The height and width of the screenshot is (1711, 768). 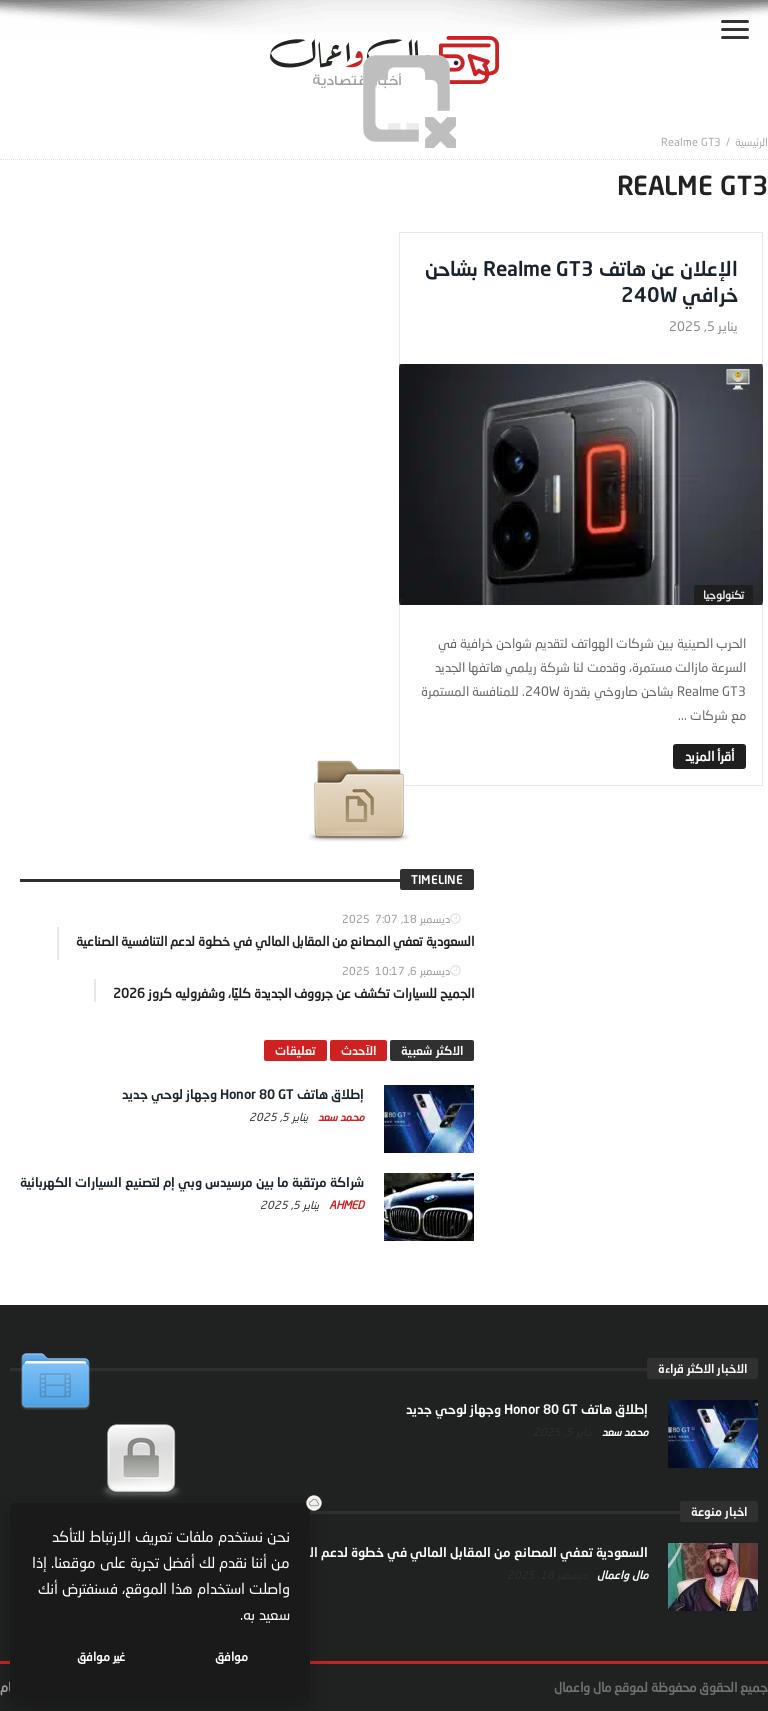 I want to click on indicates wired network connection is disconnected, so click(x=406, y=98).